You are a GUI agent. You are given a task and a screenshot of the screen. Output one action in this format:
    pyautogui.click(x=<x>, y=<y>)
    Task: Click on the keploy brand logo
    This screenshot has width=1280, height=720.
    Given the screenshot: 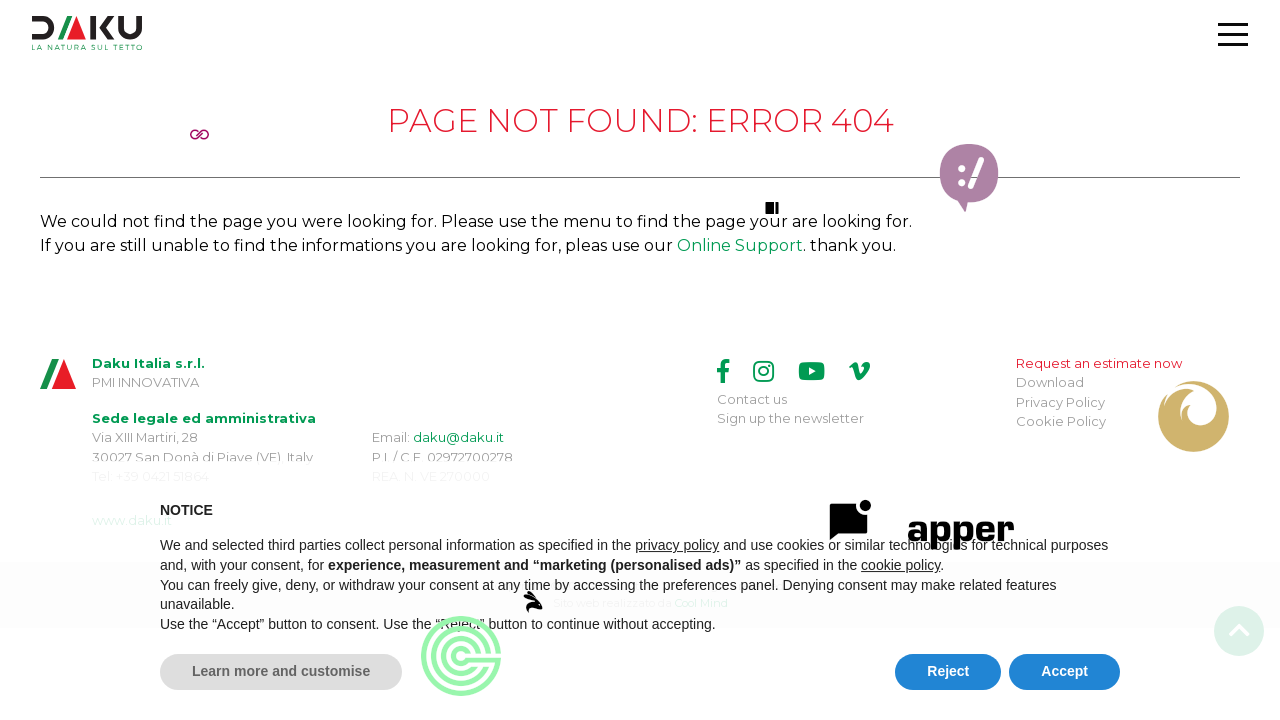 What is the action you would take?
    pyautogui.click(x=533, y=602)
    